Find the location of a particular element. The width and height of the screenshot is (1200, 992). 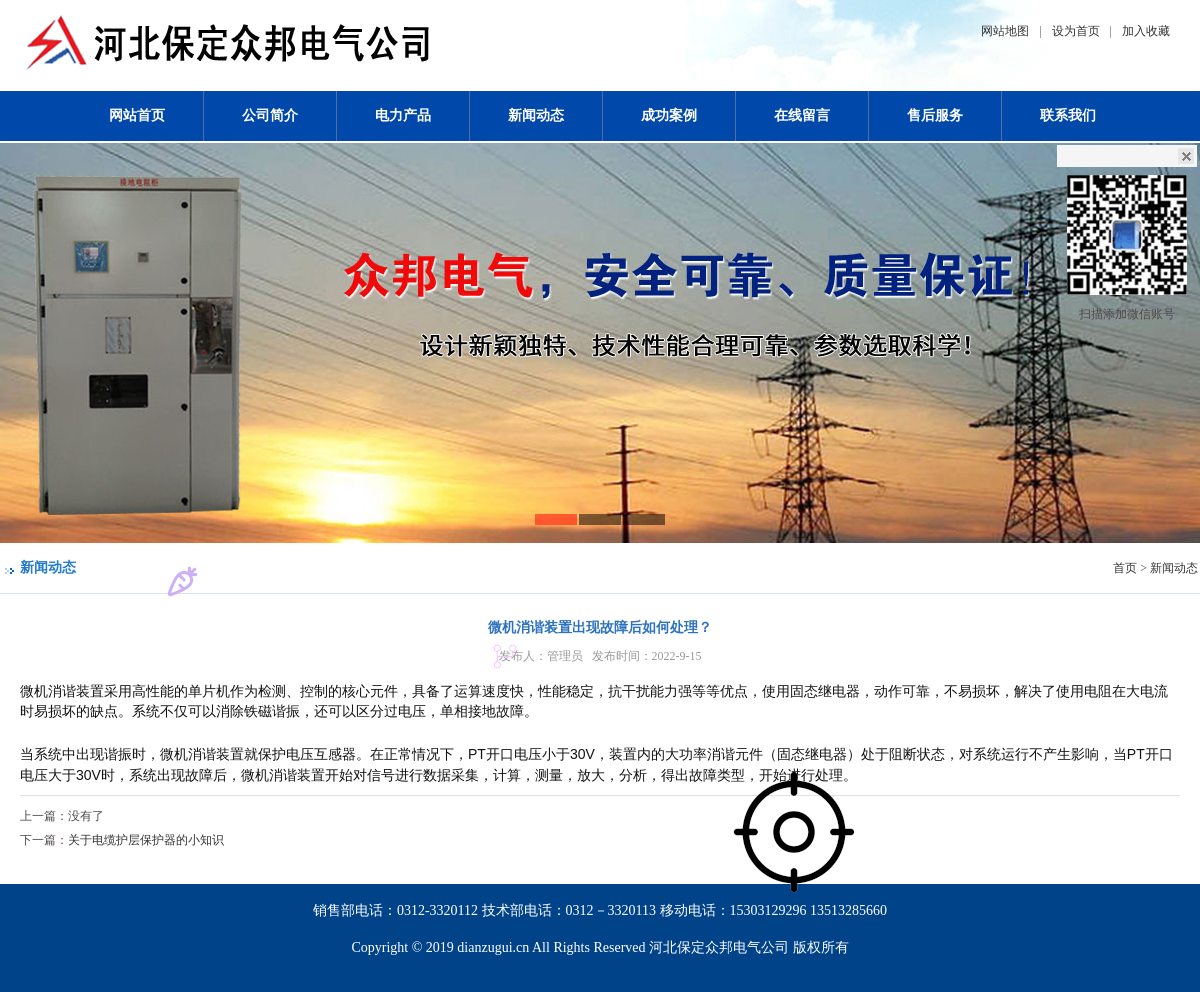

browse vegetable or produce category is located at coordinates (182, 582).